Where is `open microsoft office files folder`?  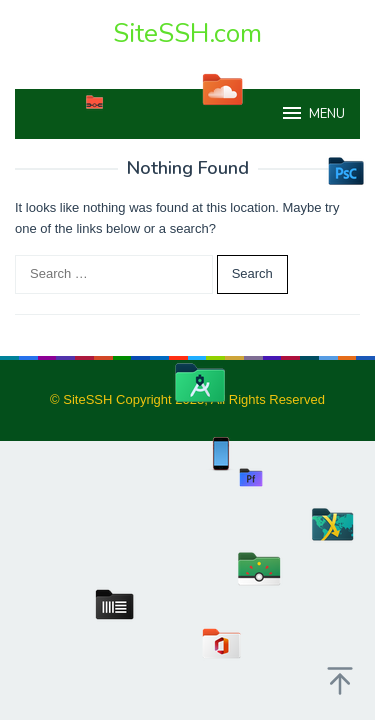 open microsoft office files folder is located at coordinates (221, 644).